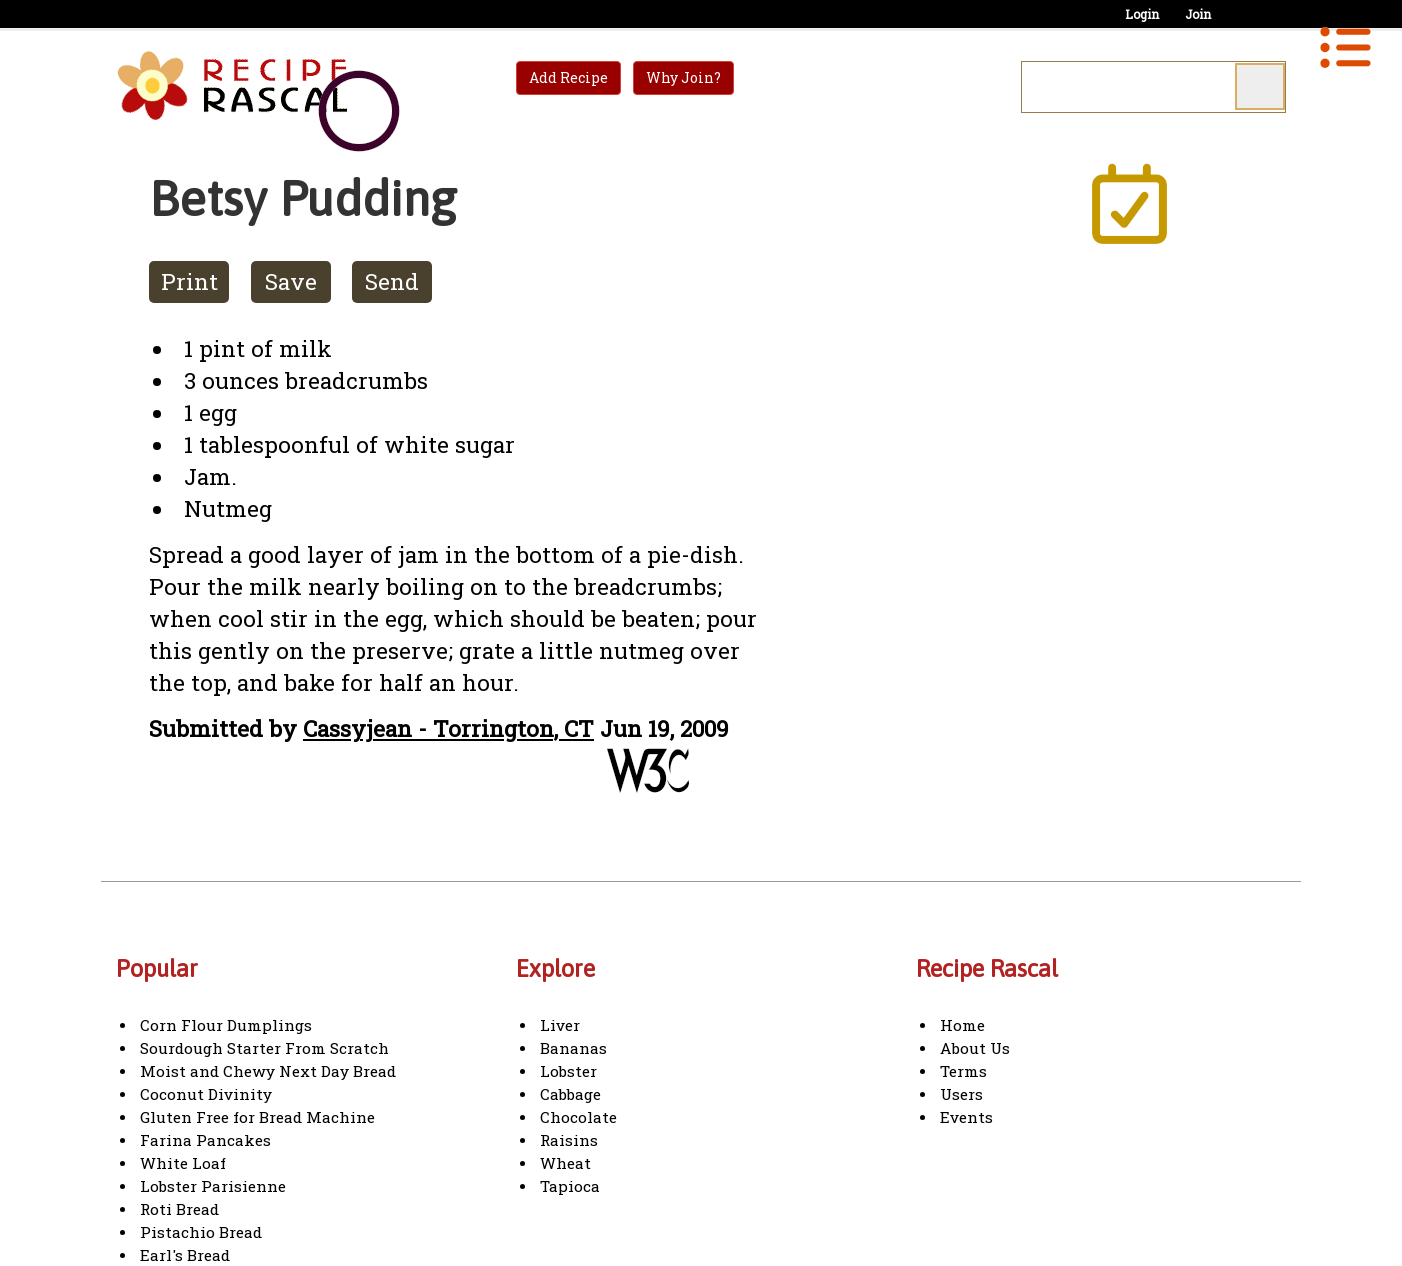  Describe the element at coordinates (359, 111) in the screenshot. I see `unselected option in a radio button group` at that location.